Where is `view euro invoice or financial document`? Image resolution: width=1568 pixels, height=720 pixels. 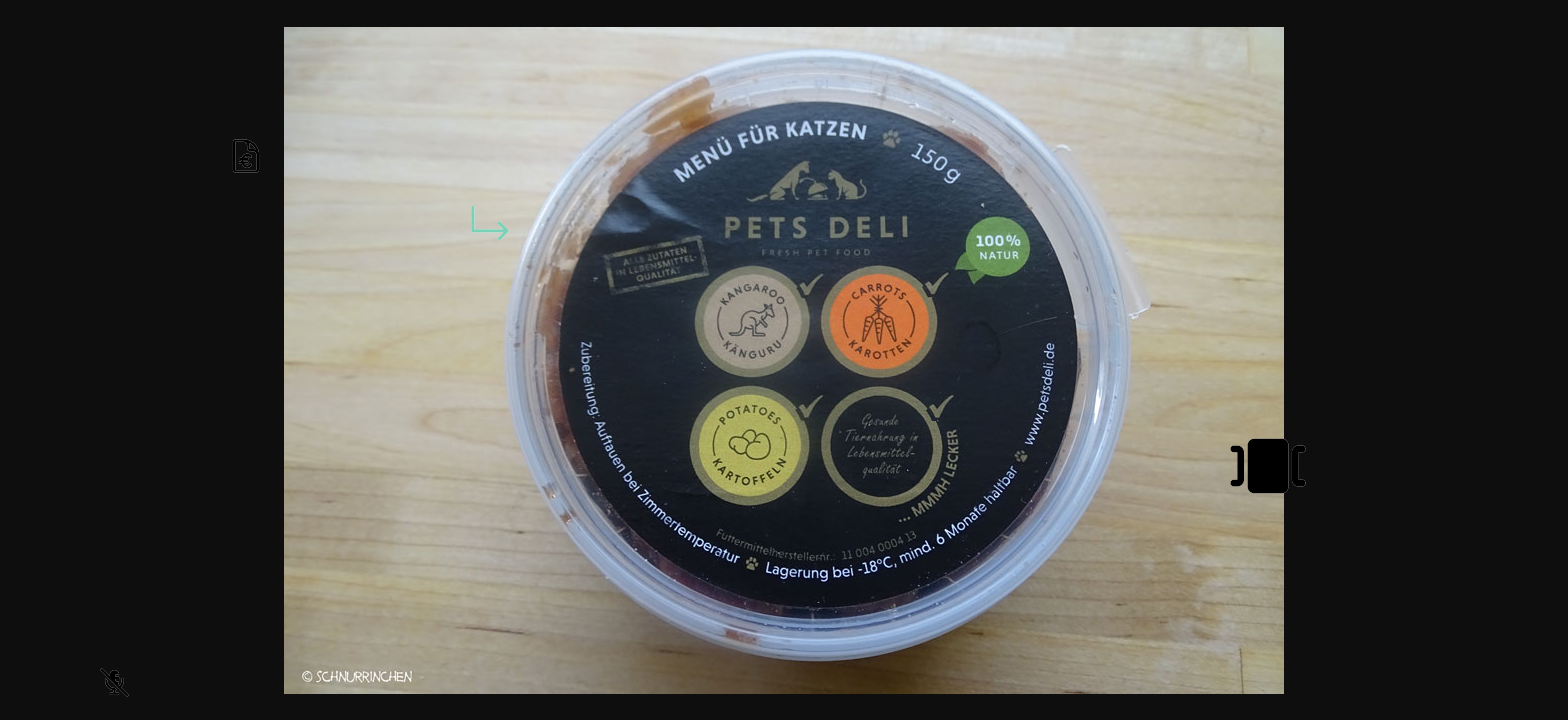
view euro invoice or financial document is located at coordinates (246, 156).